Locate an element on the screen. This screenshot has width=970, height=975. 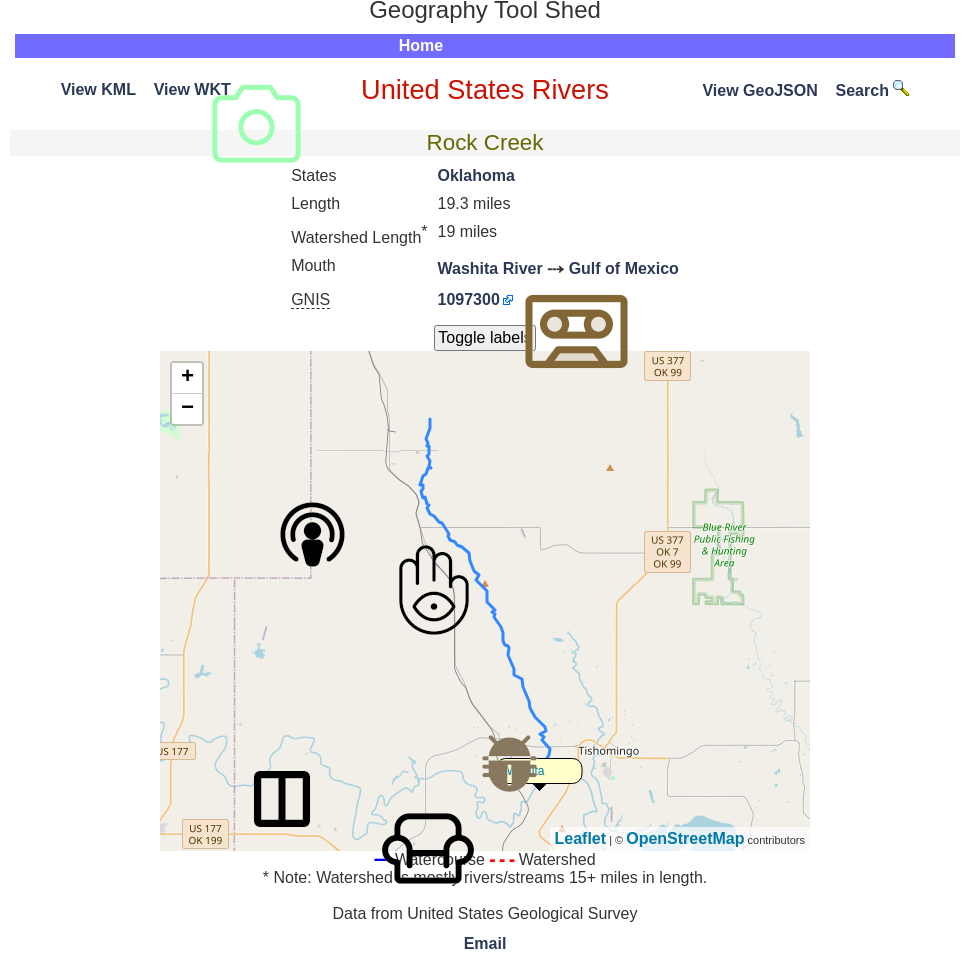
browse furniture or home decor is located at coordinates (428, 850).